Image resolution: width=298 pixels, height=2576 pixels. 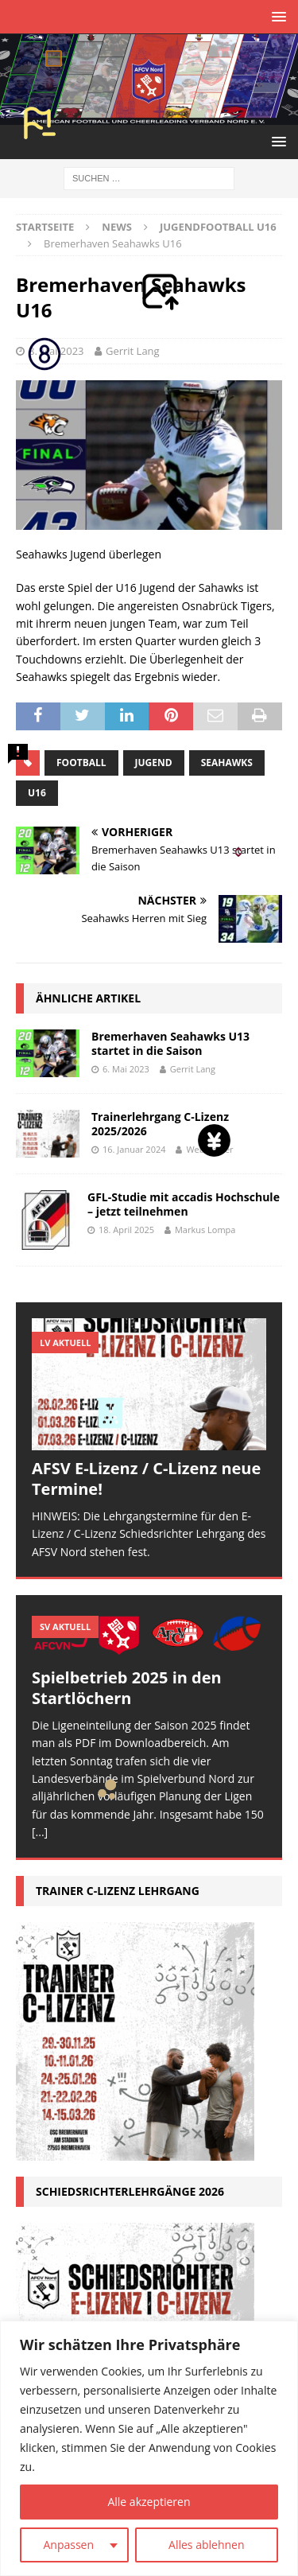 I want to click on remove a flag or marker, so click(x=37, y=123).